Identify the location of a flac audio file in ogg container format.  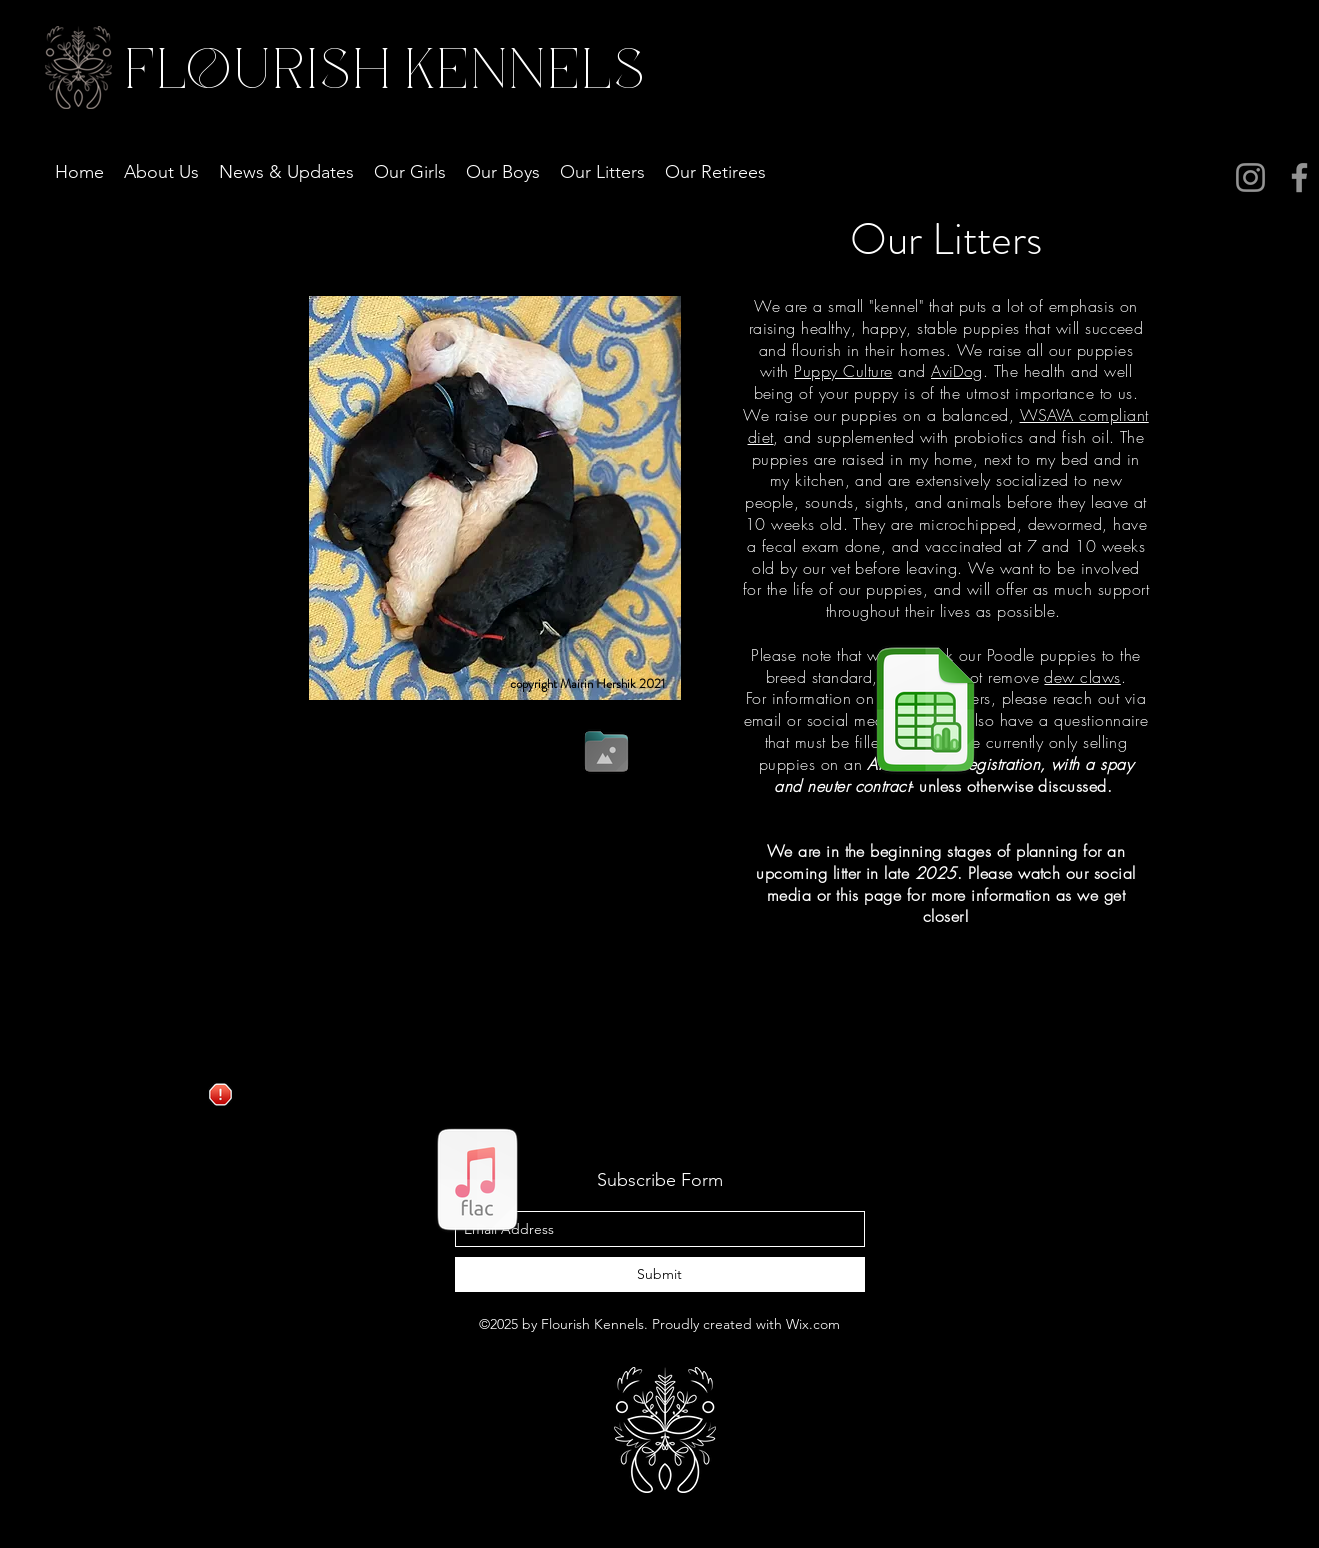
(477, 1179).